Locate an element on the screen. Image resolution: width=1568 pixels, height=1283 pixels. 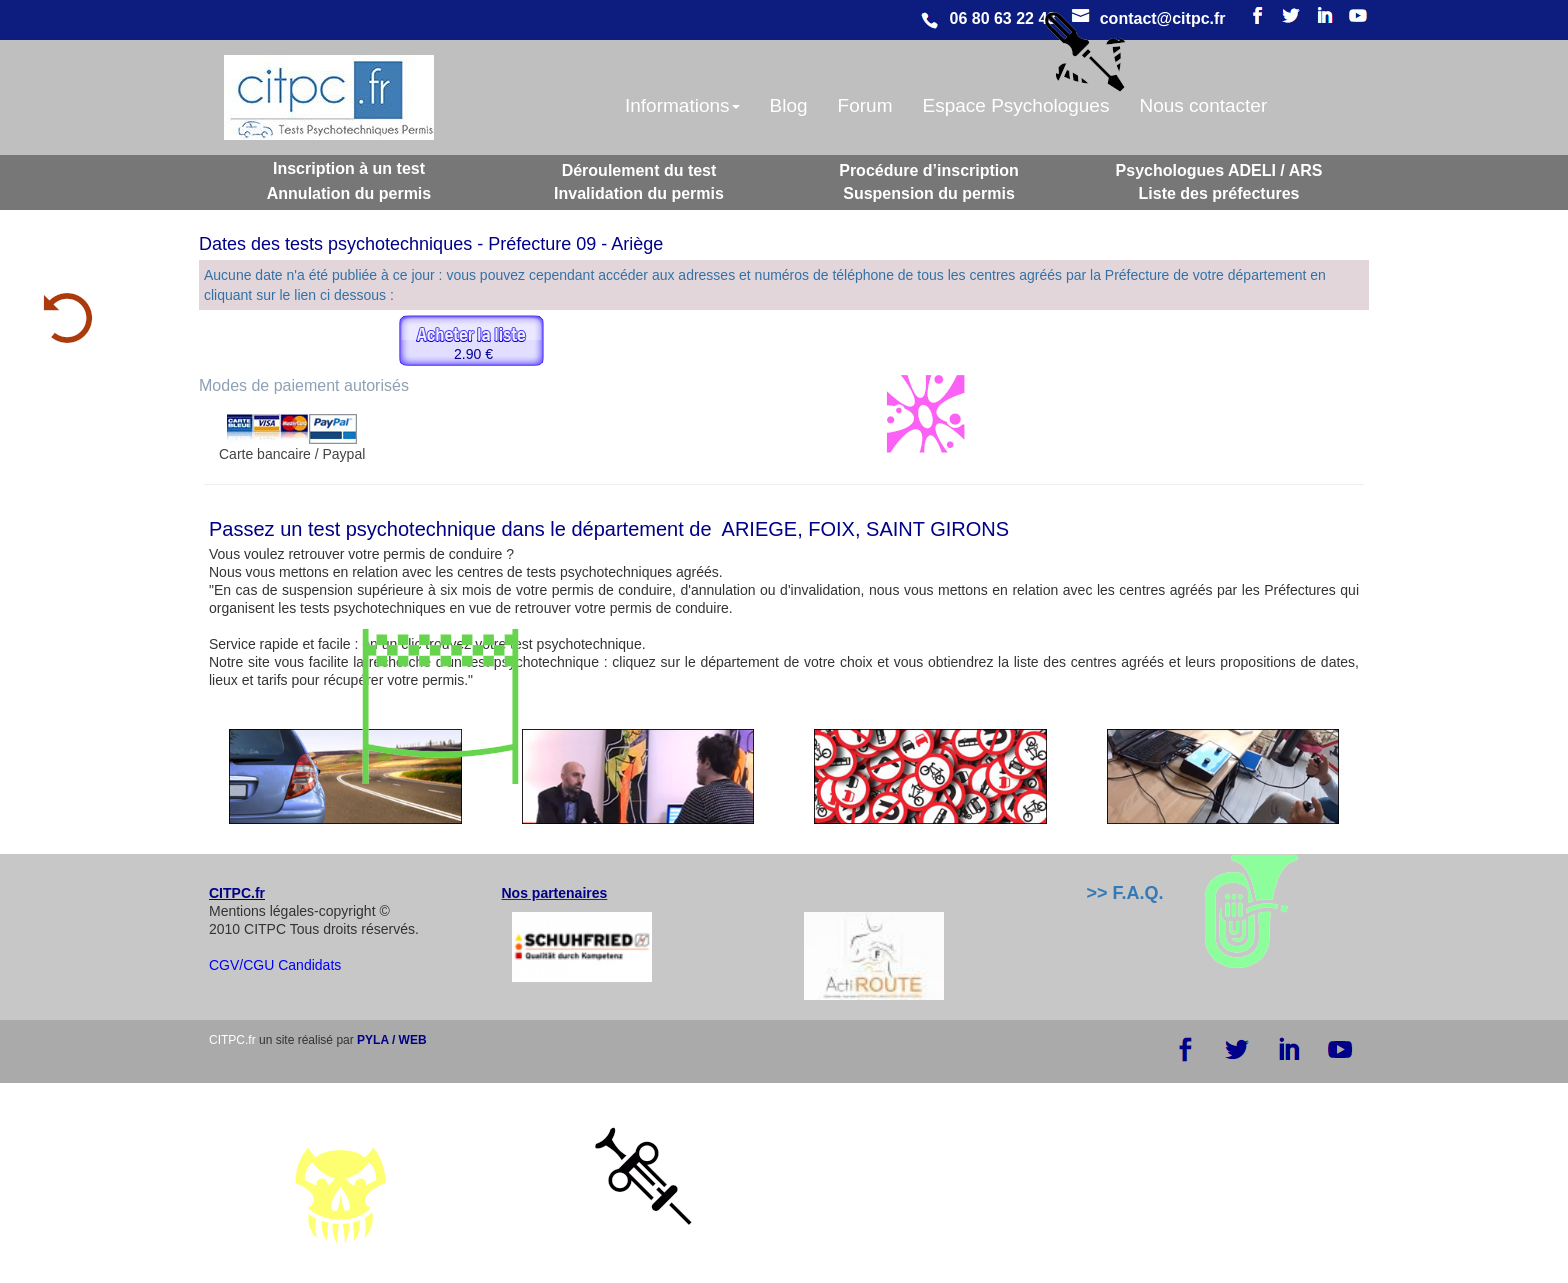
indicates race or level completion is located at coordinates (440, 706).